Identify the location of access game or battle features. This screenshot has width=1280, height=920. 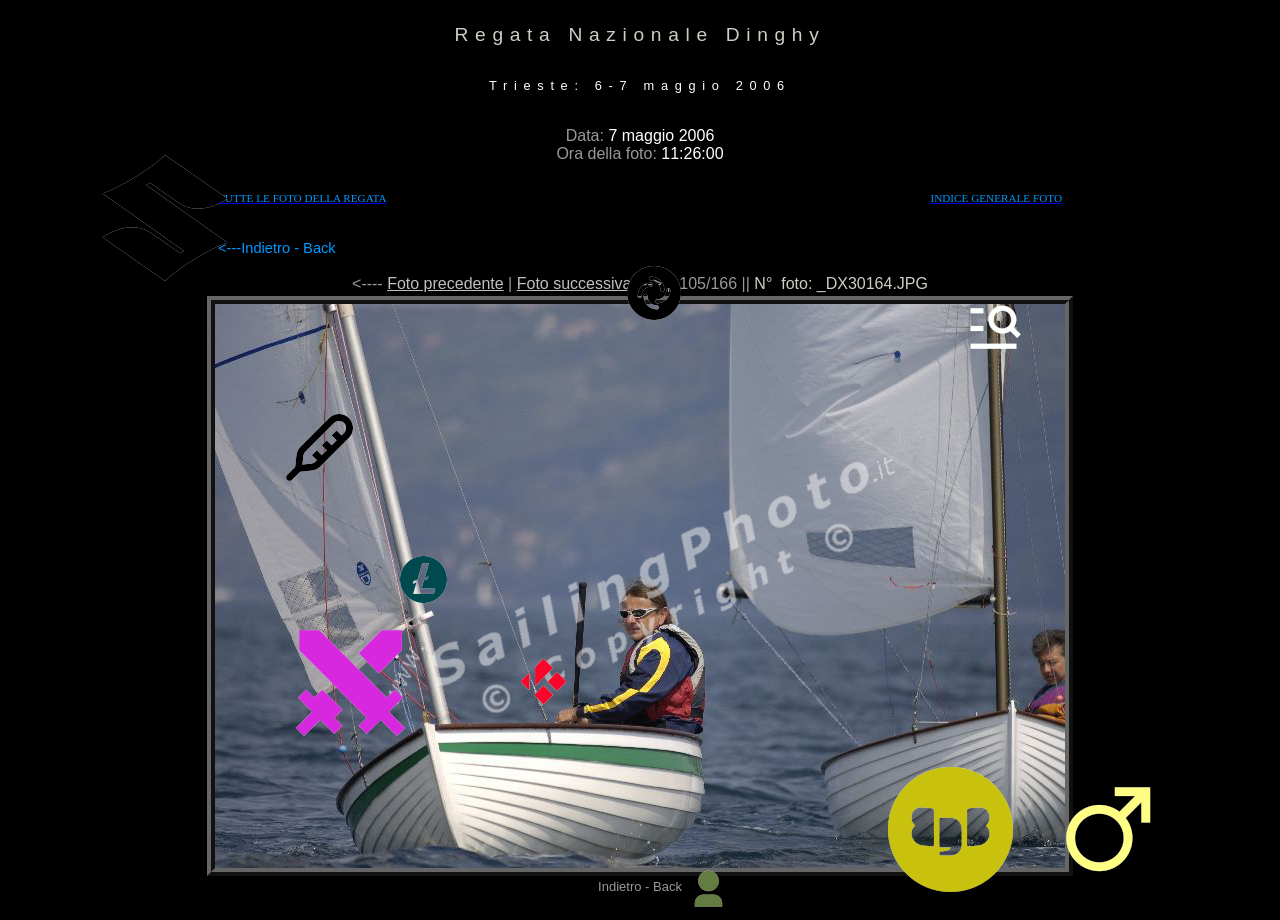
(350, 681).